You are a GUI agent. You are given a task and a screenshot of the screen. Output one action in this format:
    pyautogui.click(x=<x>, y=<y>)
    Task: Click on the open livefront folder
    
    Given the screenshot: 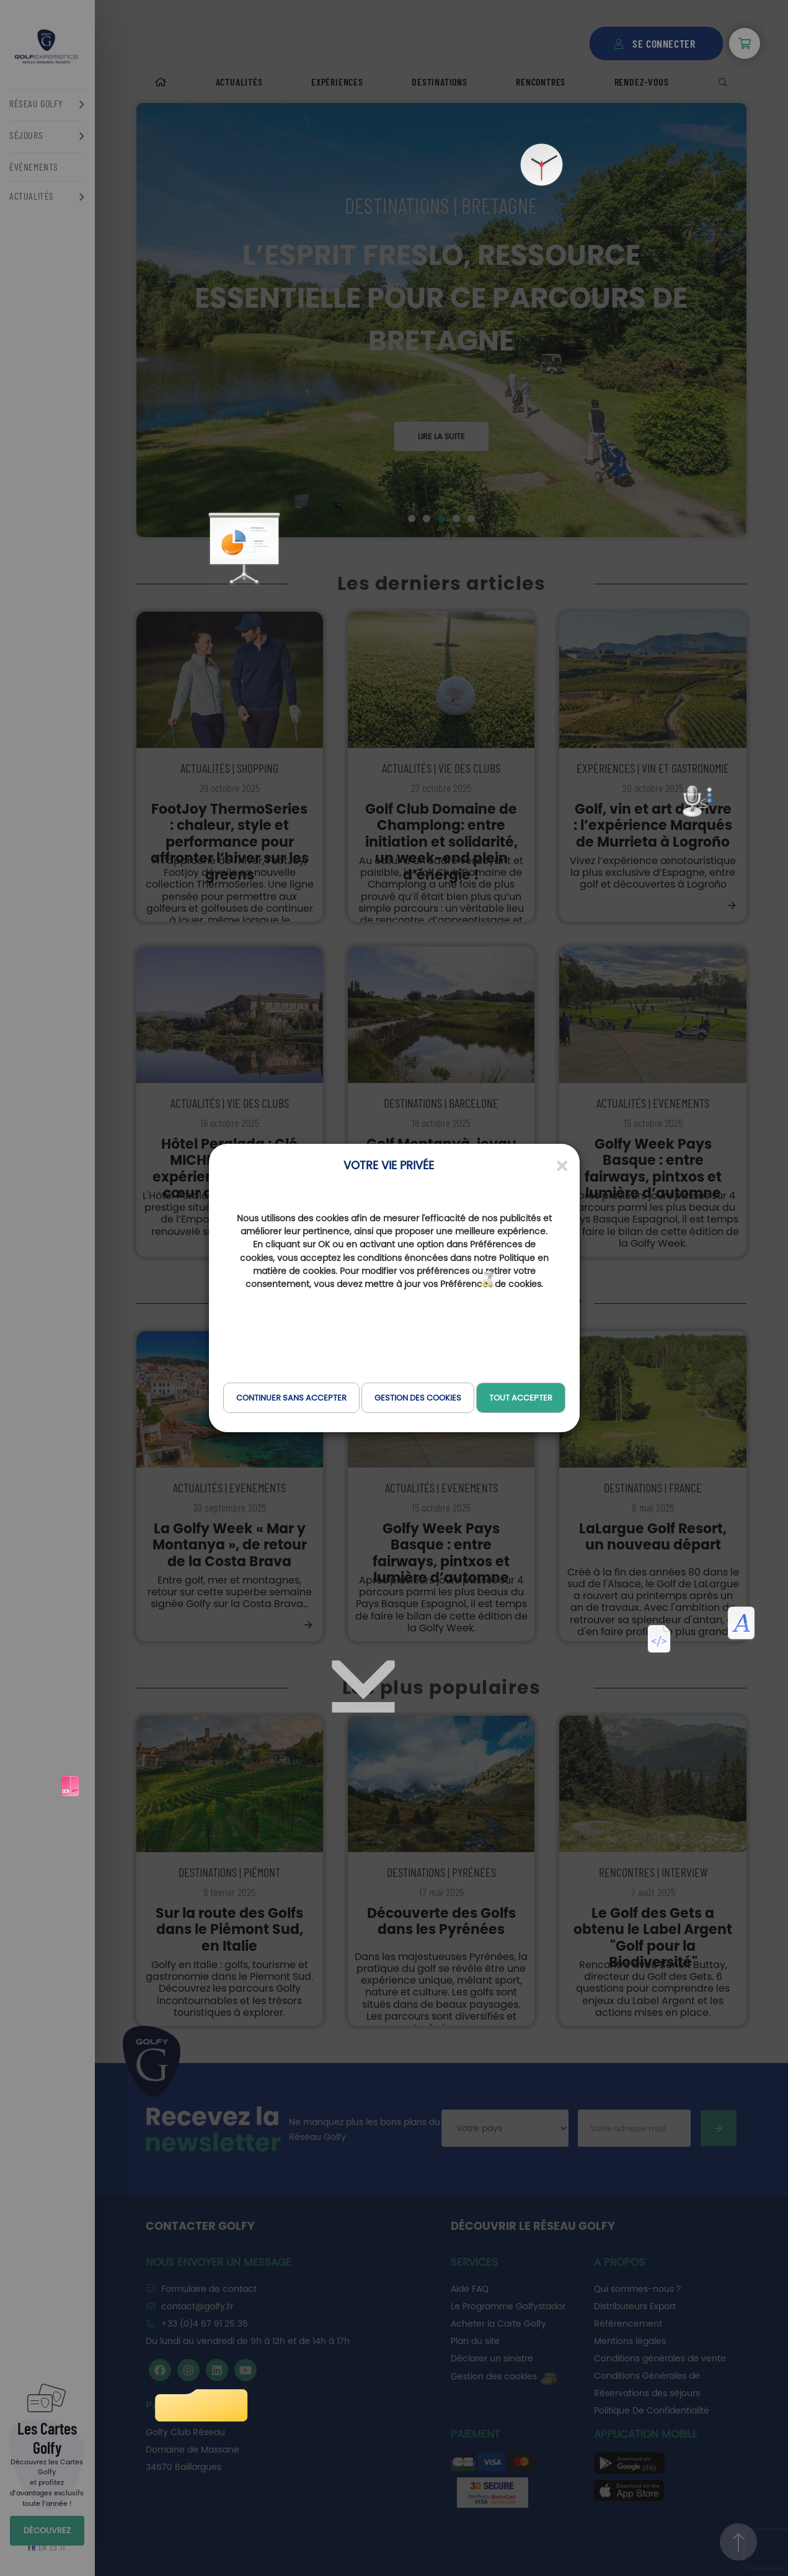 What is the action you would take?
    pyautogui.click(x=201, y=2389)
    